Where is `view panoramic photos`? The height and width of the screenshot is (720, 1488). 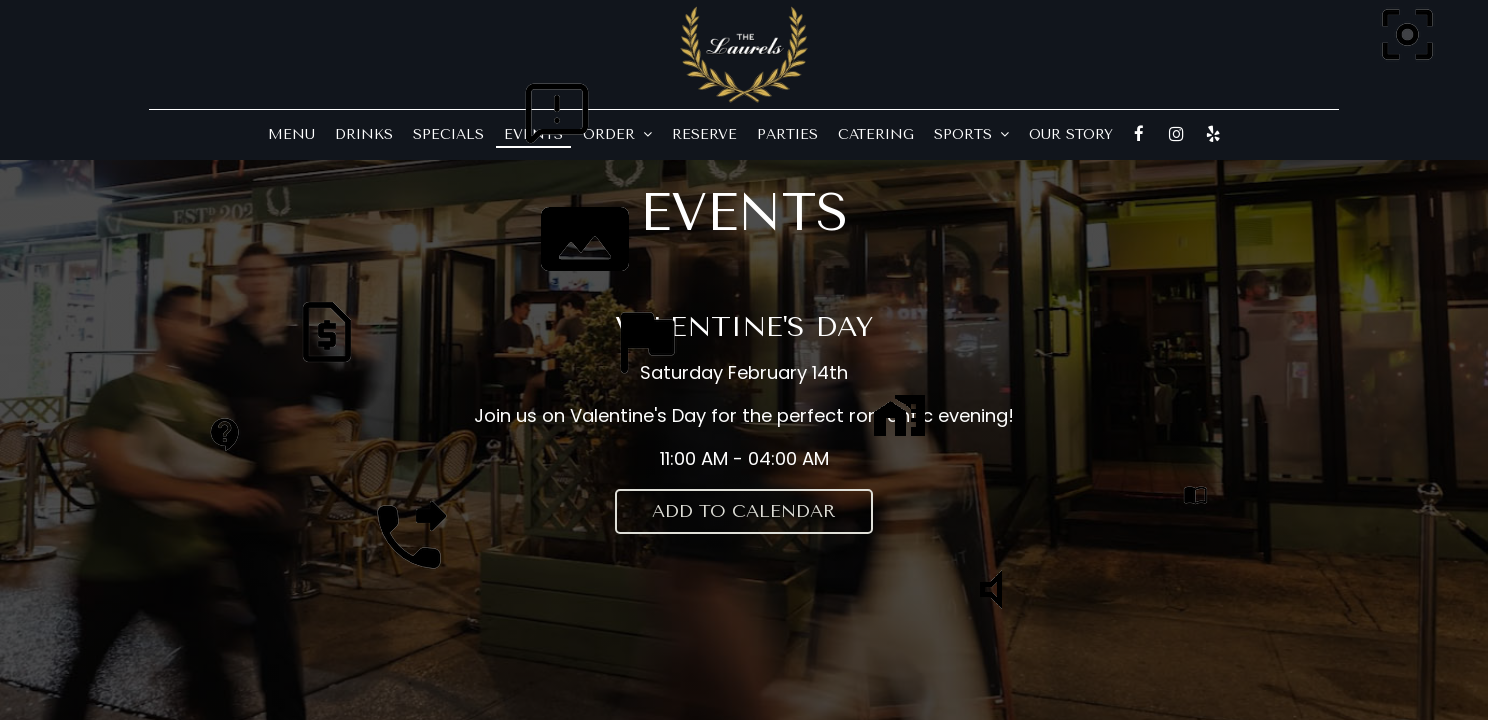
view panoramic photos is located at coordinates (585, 239).